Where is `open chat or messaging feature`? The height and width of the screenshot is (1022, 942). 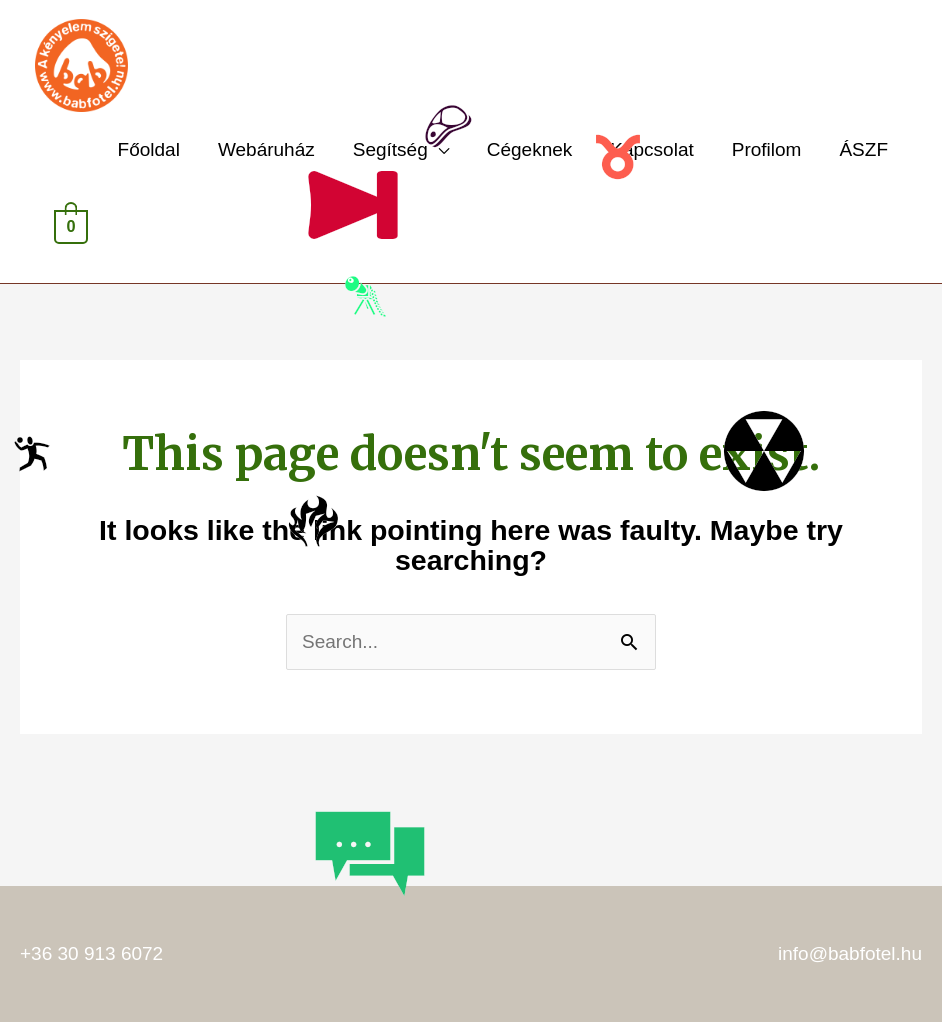 open chat or messaging feature is located at coordinates (370, 854).